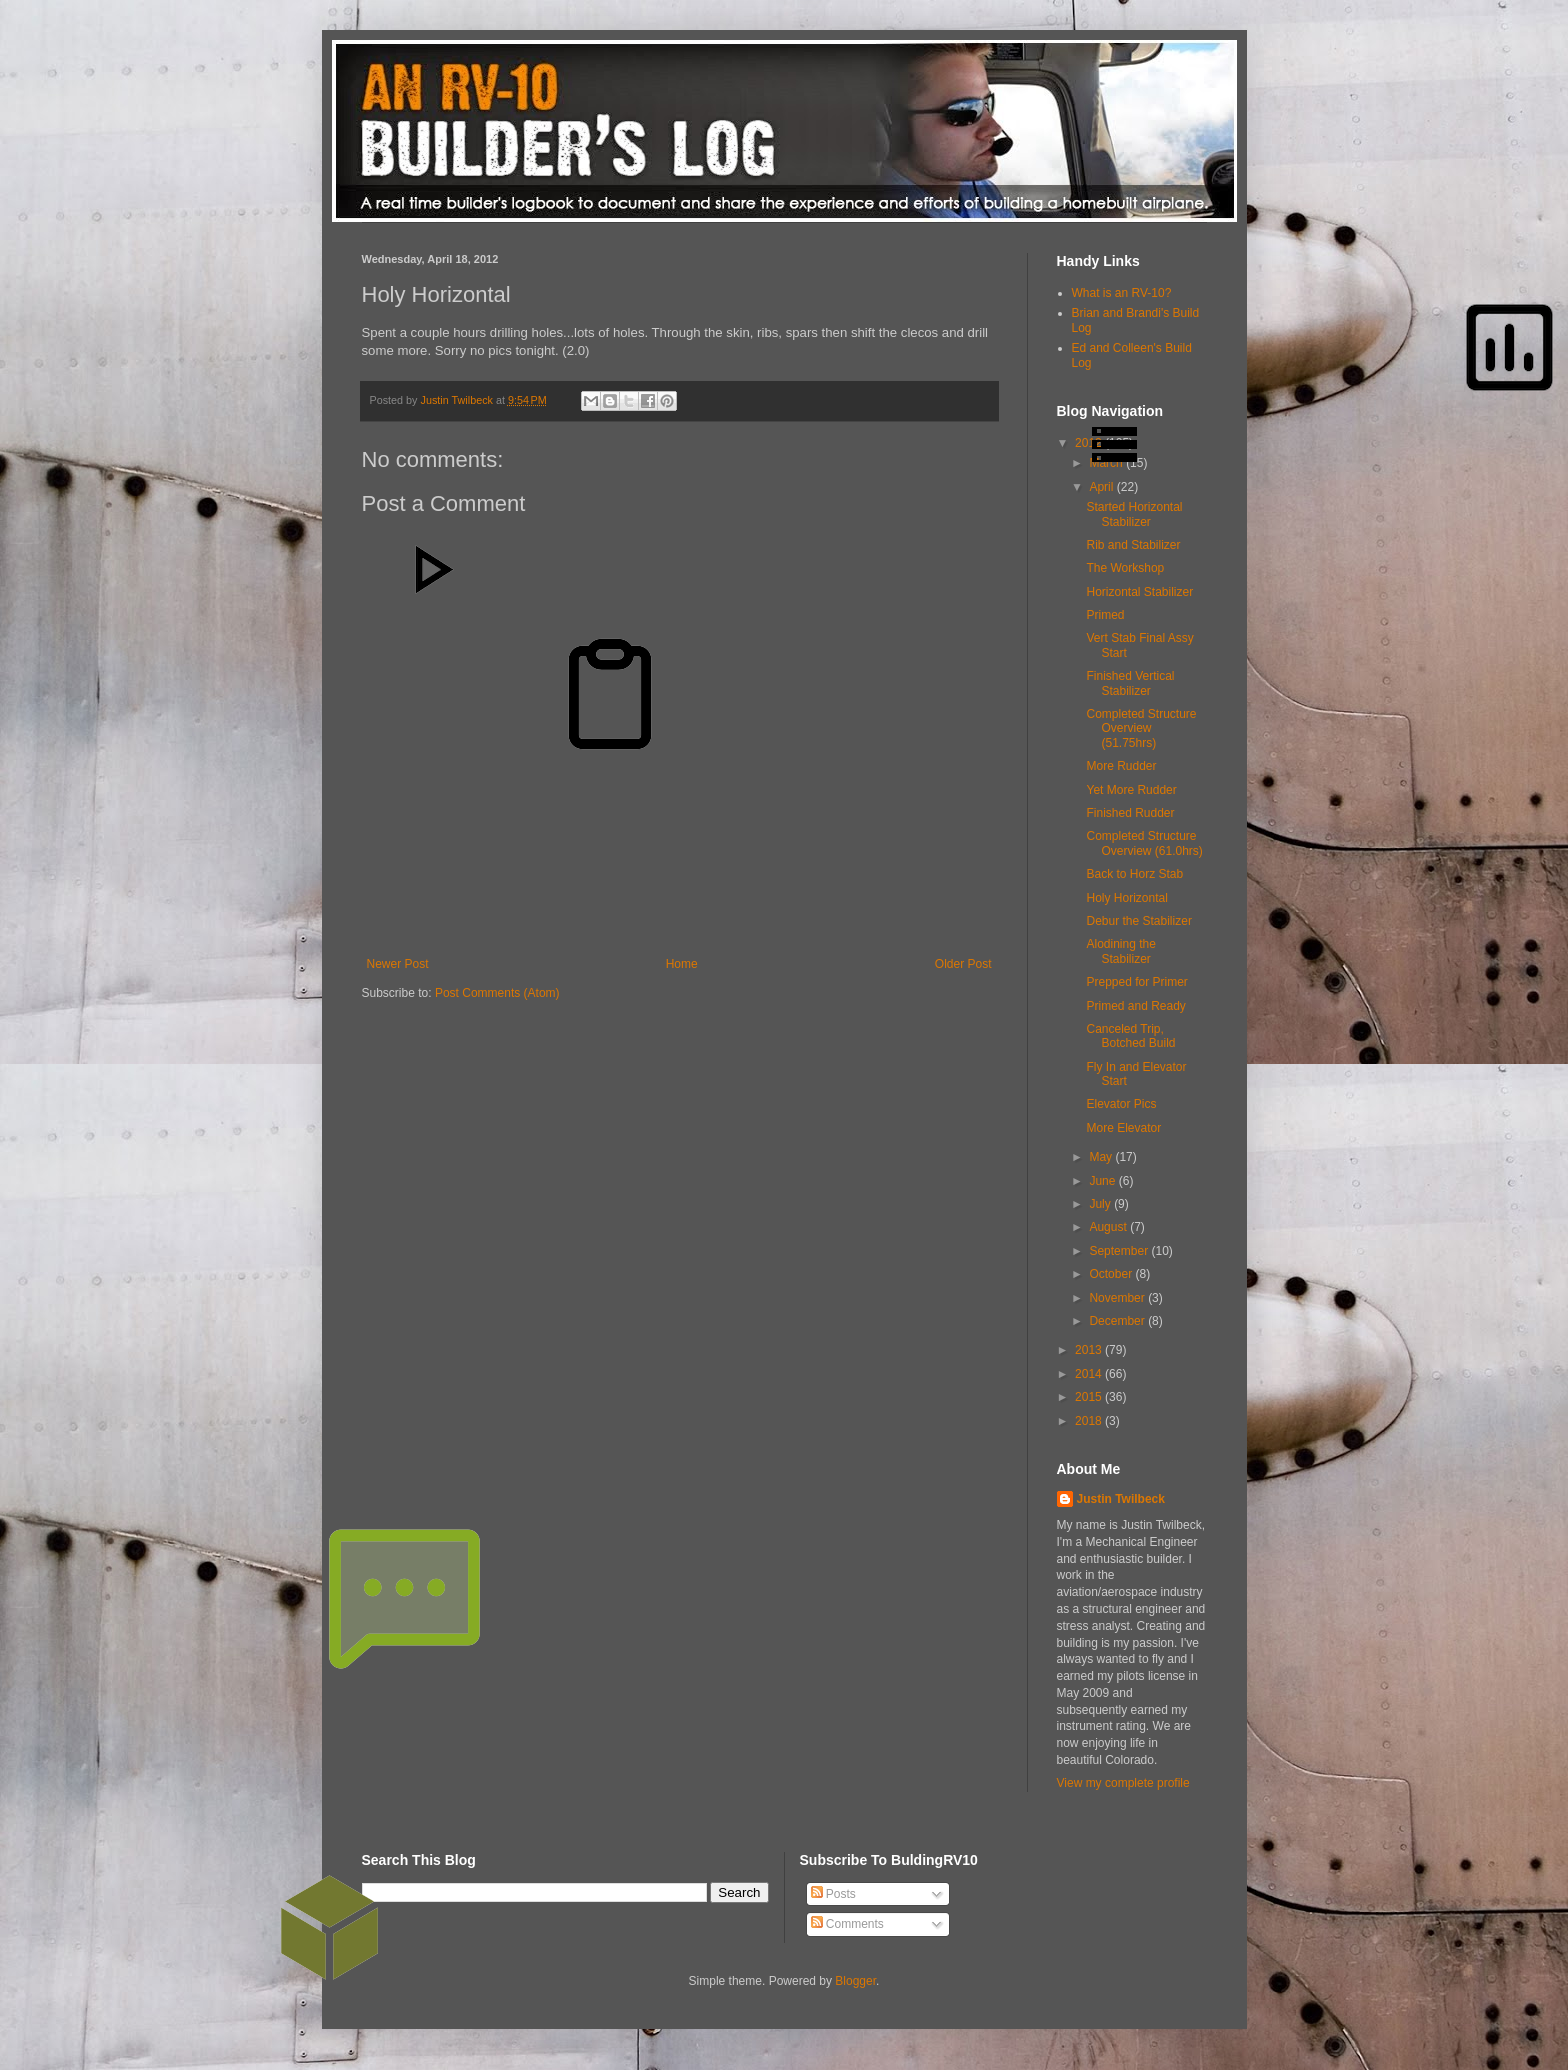  What do you see at coordinates (429, 569) in the screenshot?
I see `play media or video content` at bounding box center [429, 569].